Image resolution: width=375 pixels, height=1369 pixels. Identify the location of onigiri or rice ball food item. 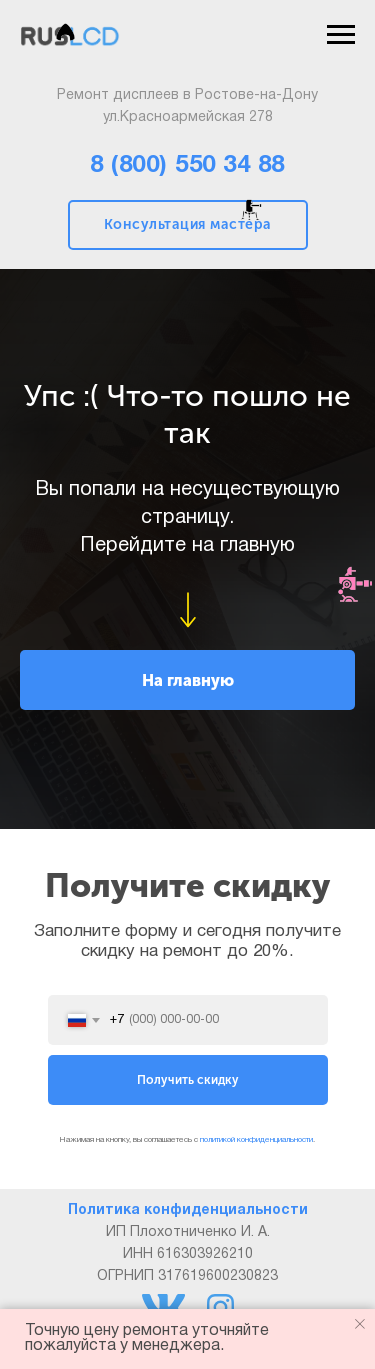
(65, 31).